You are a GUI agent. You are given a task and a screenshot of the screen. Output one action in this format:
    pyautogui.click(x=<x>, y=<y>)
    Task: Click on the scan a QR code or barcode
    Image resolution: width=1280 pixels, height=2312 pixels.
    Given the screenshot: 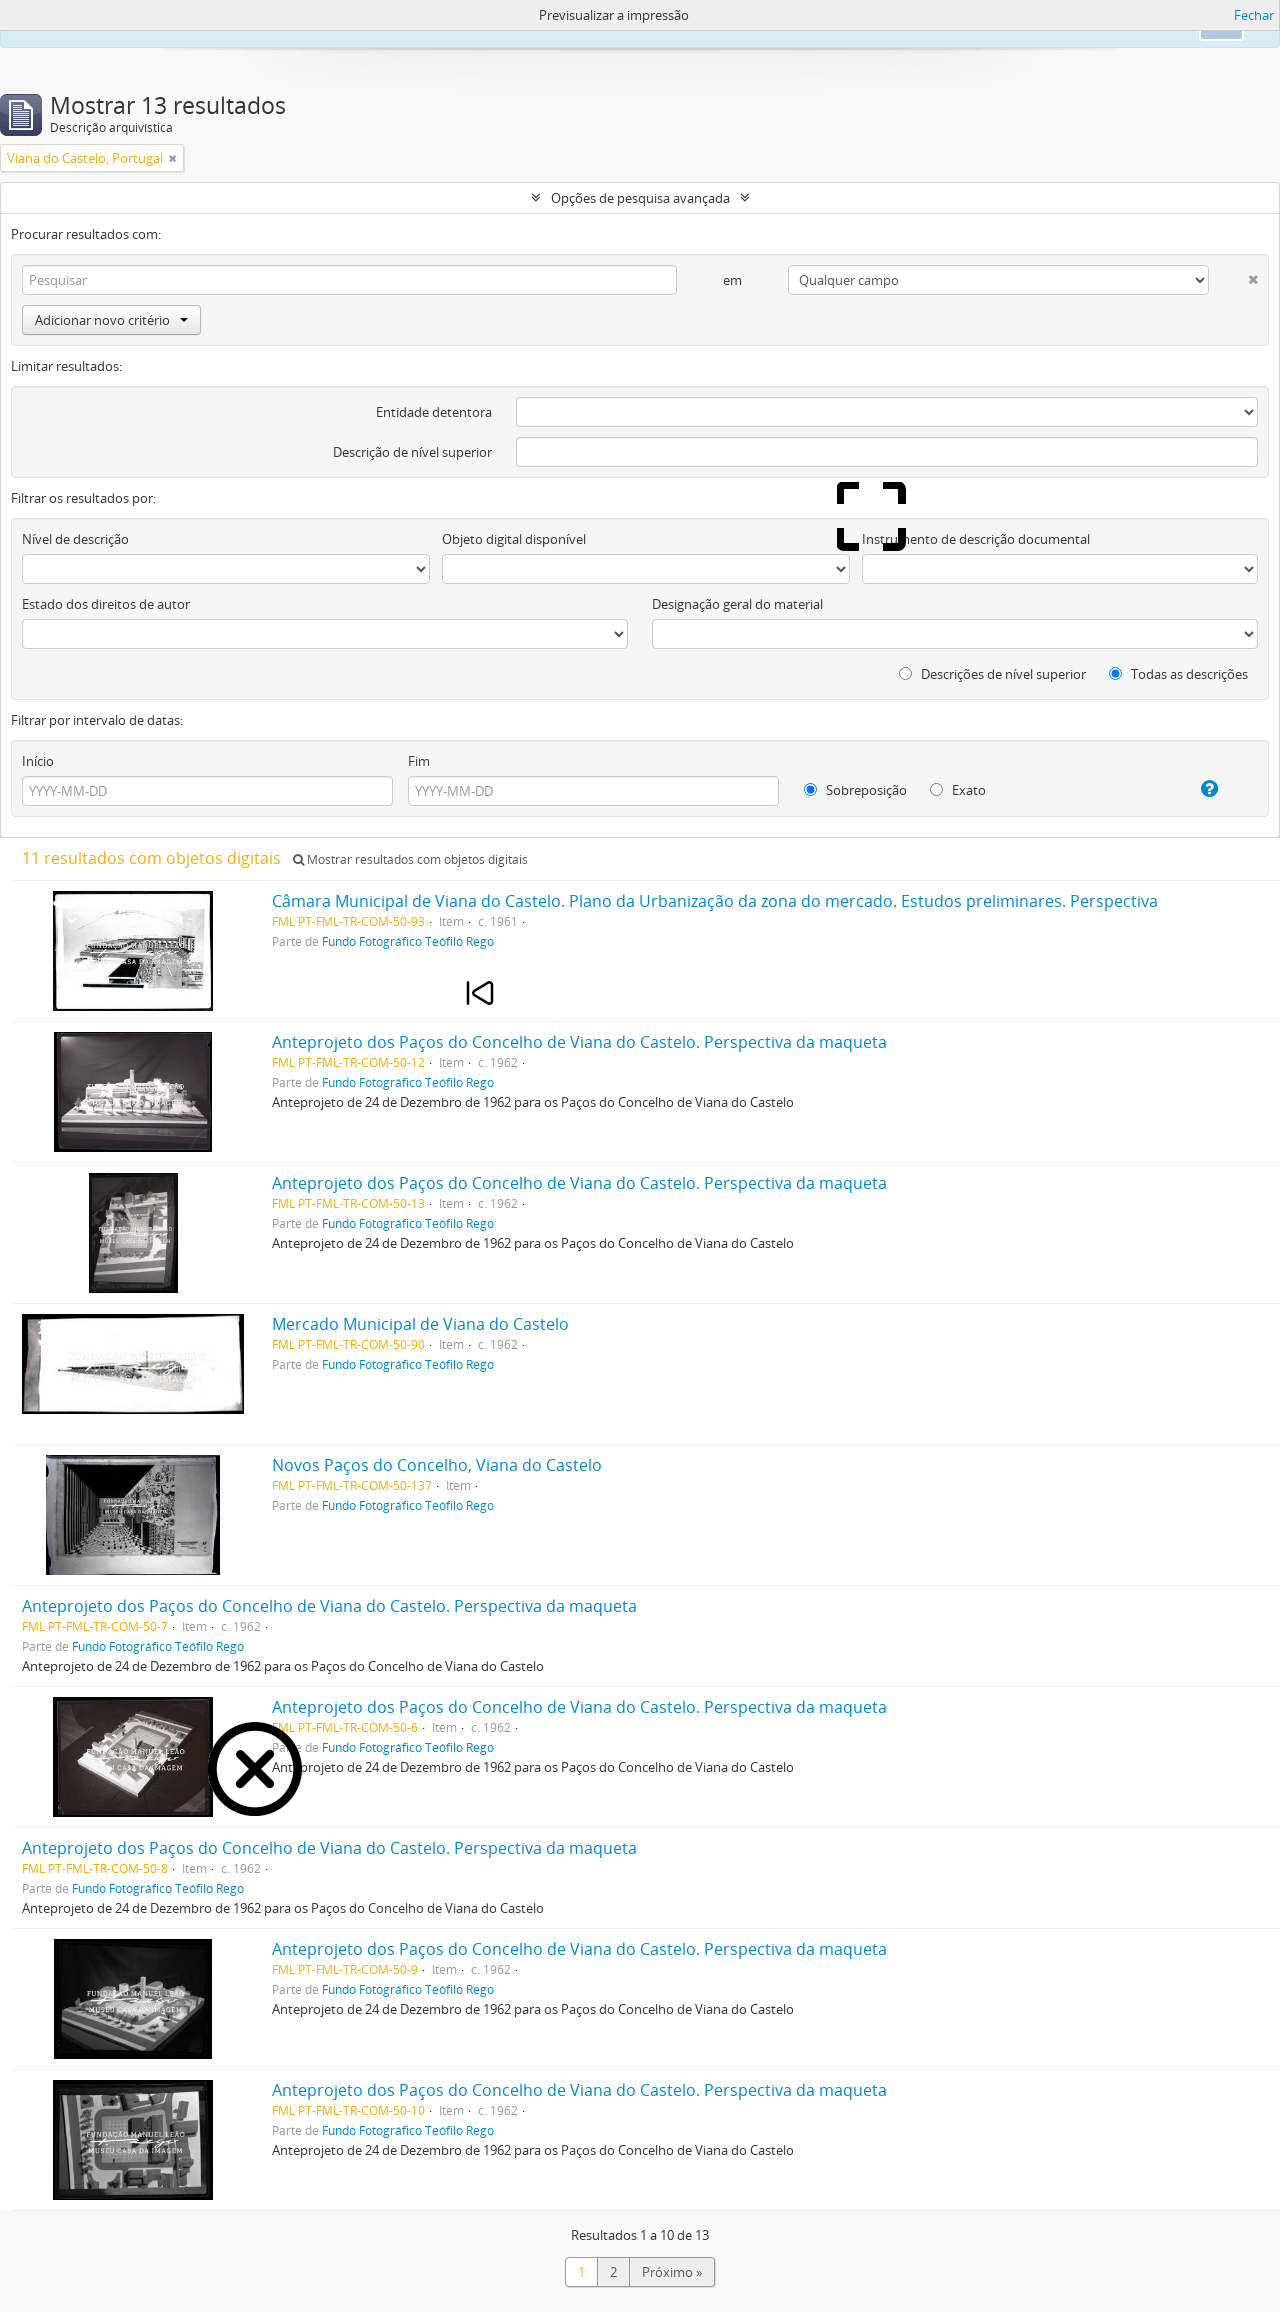 What is the action you would take?
    pyautogui.click(x=871, y=516)
    